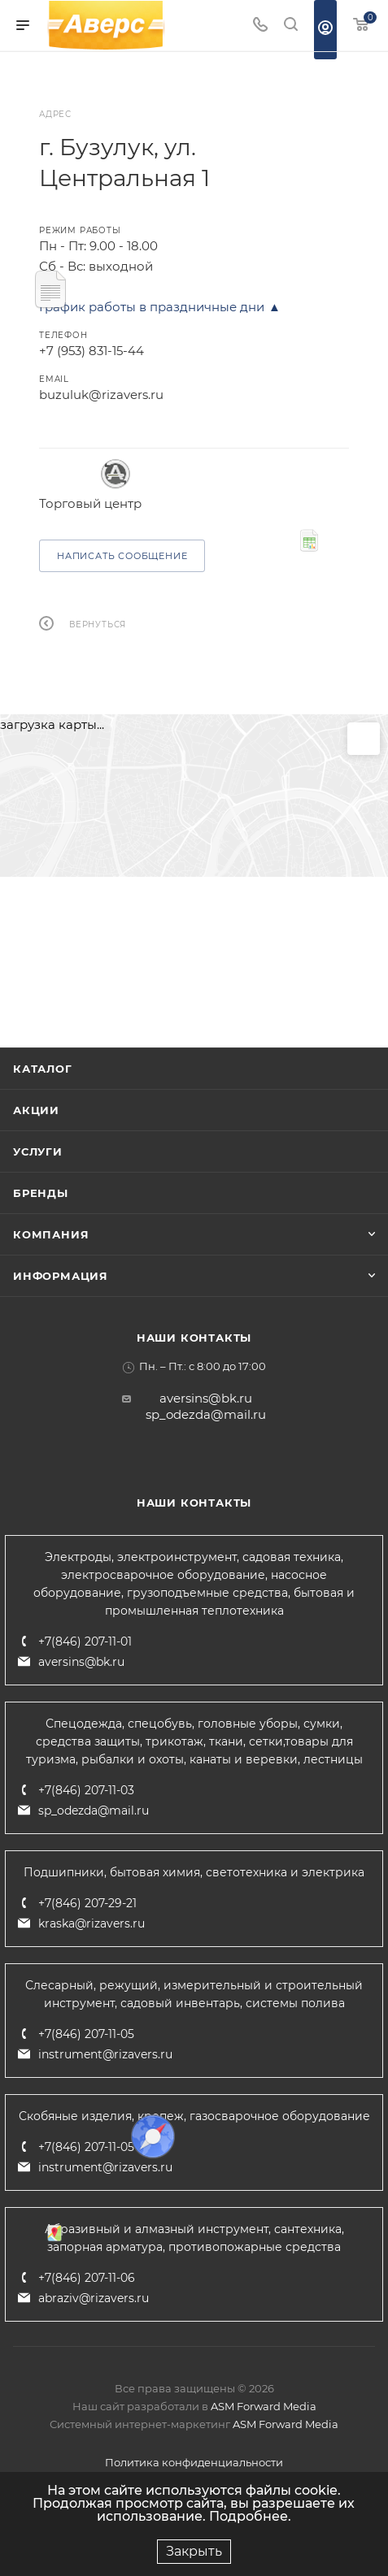 The image size is (388, 2576). Describe the element at coordinates (54, 2233) in the screenshot. I see `open a google earth location file` at that location.